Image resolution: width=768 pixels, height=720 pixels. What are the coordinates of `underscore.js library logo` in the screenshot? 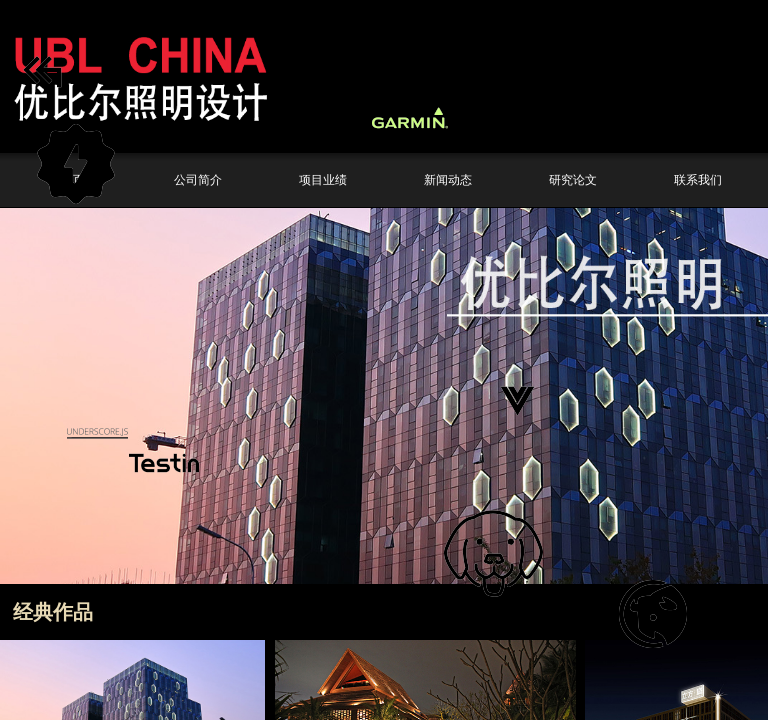 It's located at (97, 433).